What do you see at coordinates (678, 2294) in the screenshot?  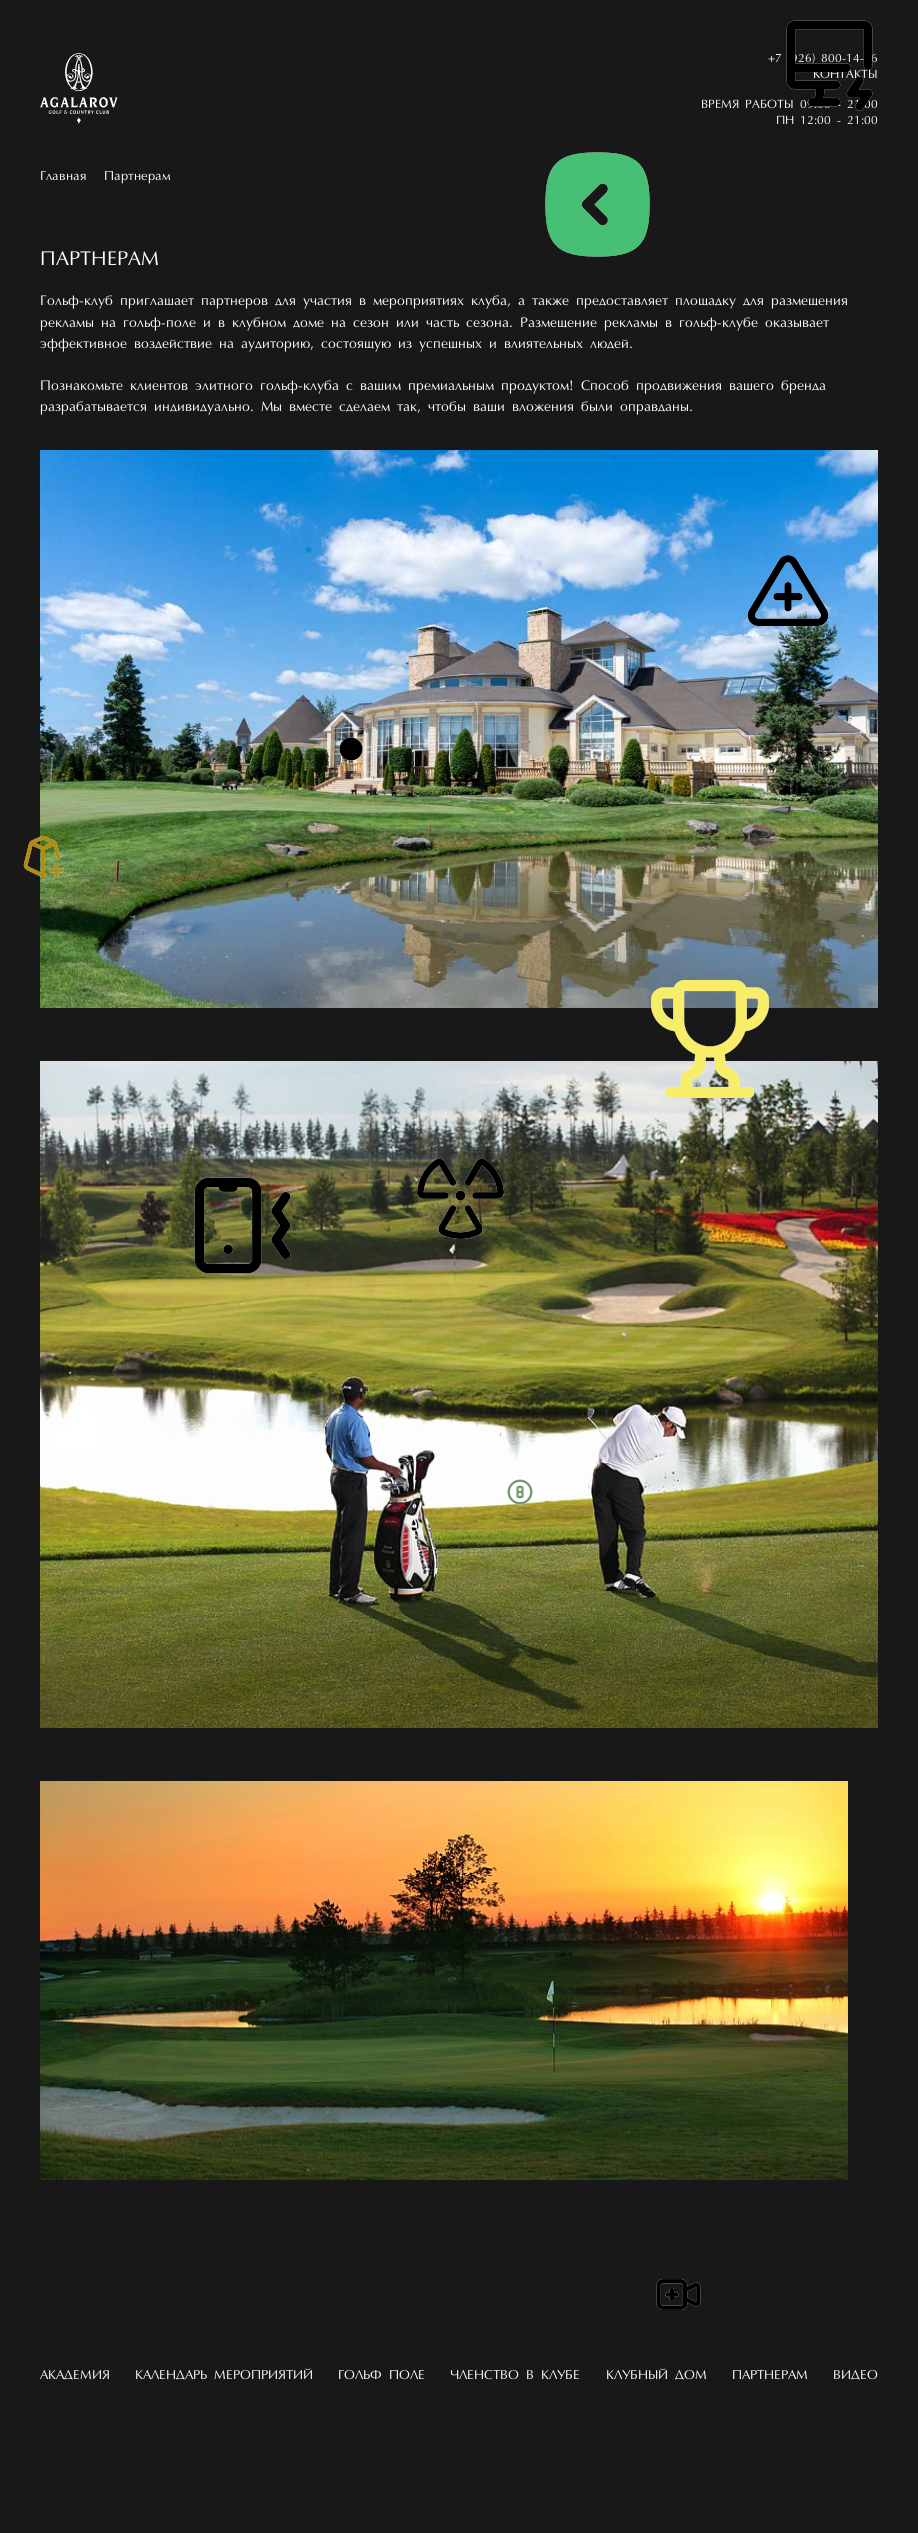 I see `add a new video` at bounding box center [678, 2294].